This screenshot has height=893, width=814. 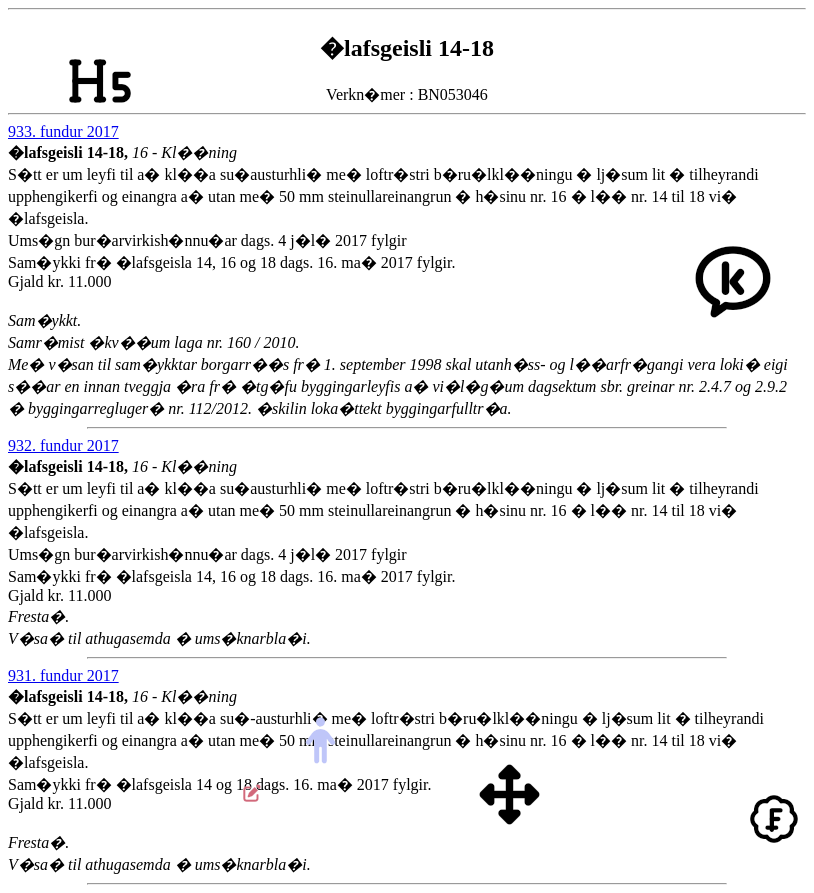 What do you see at coordinates (774, 819) in the screenshot?
I see `indicates swiss franc currency or pricing` at bounding box center [774, 819].